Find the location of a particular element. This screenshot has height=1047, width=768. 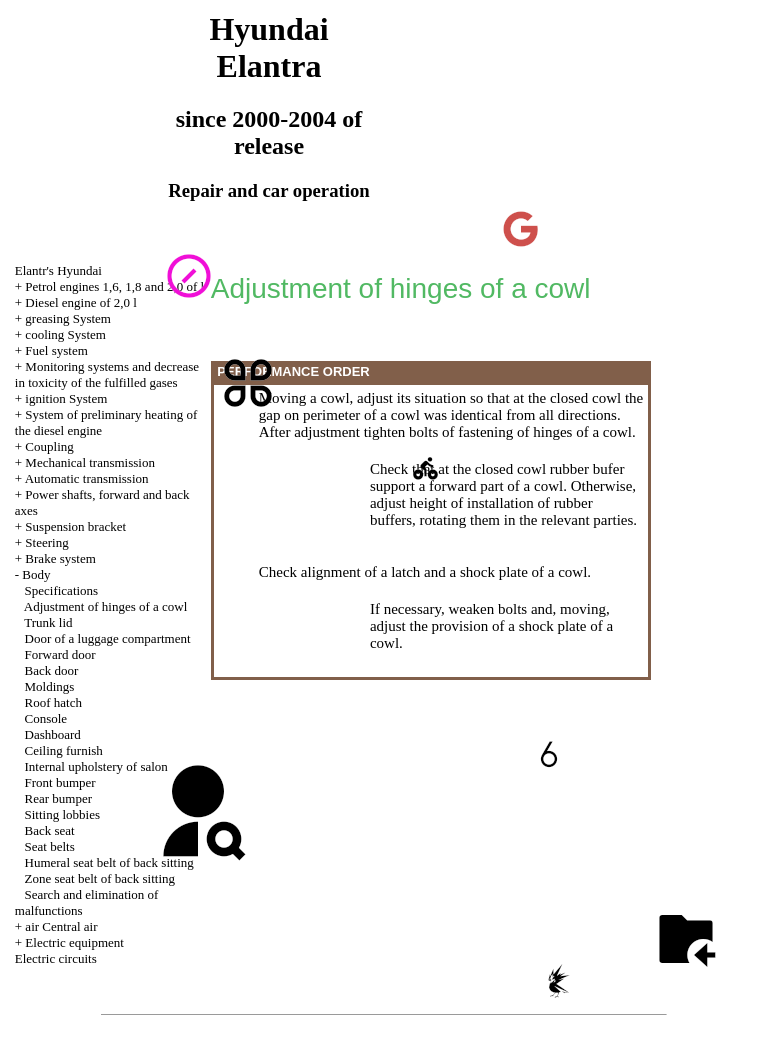

open the app drawer or menu is located at coordinates (248, 383).